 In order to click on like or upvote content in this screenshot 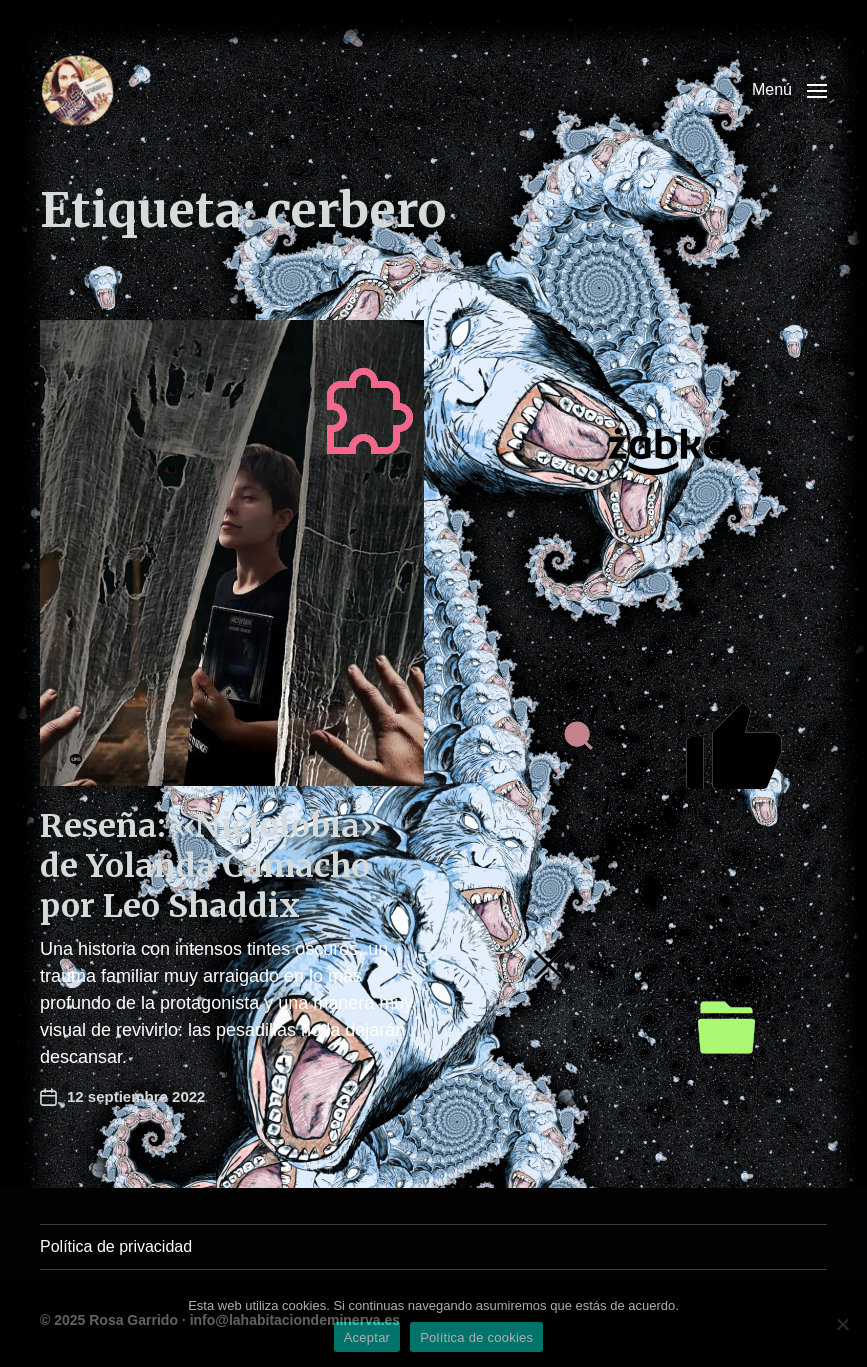, I will do `click(734, 750)`.